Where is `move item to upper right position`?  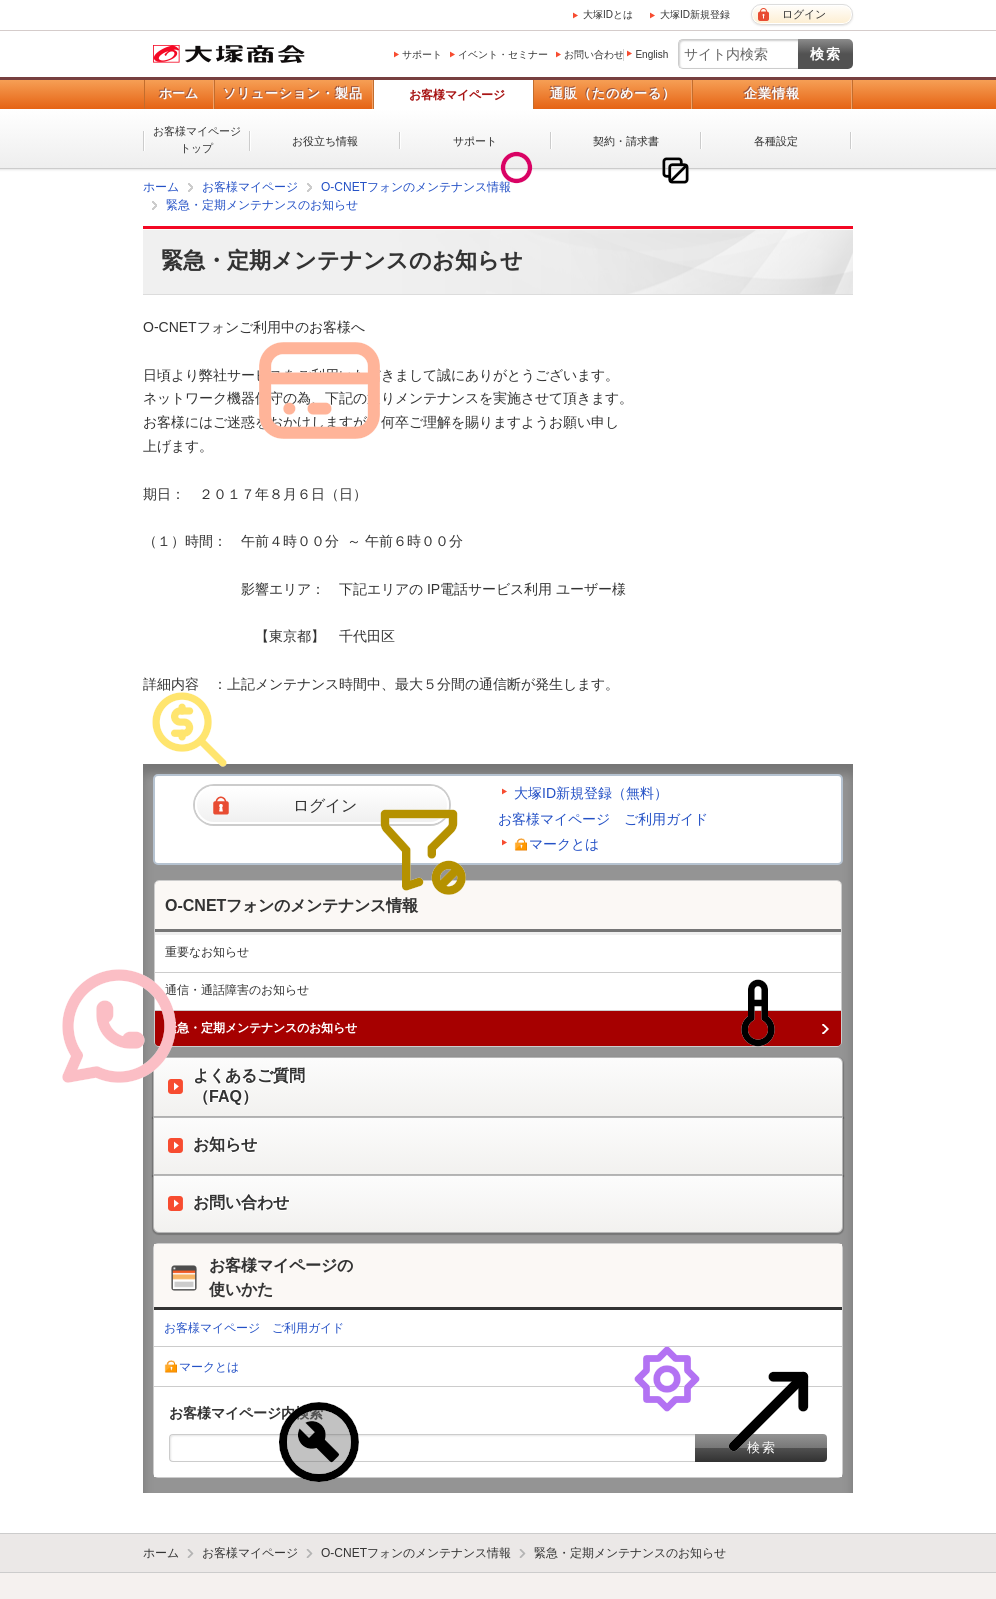
move item to upper right position is located at coordinates (768, 1411).